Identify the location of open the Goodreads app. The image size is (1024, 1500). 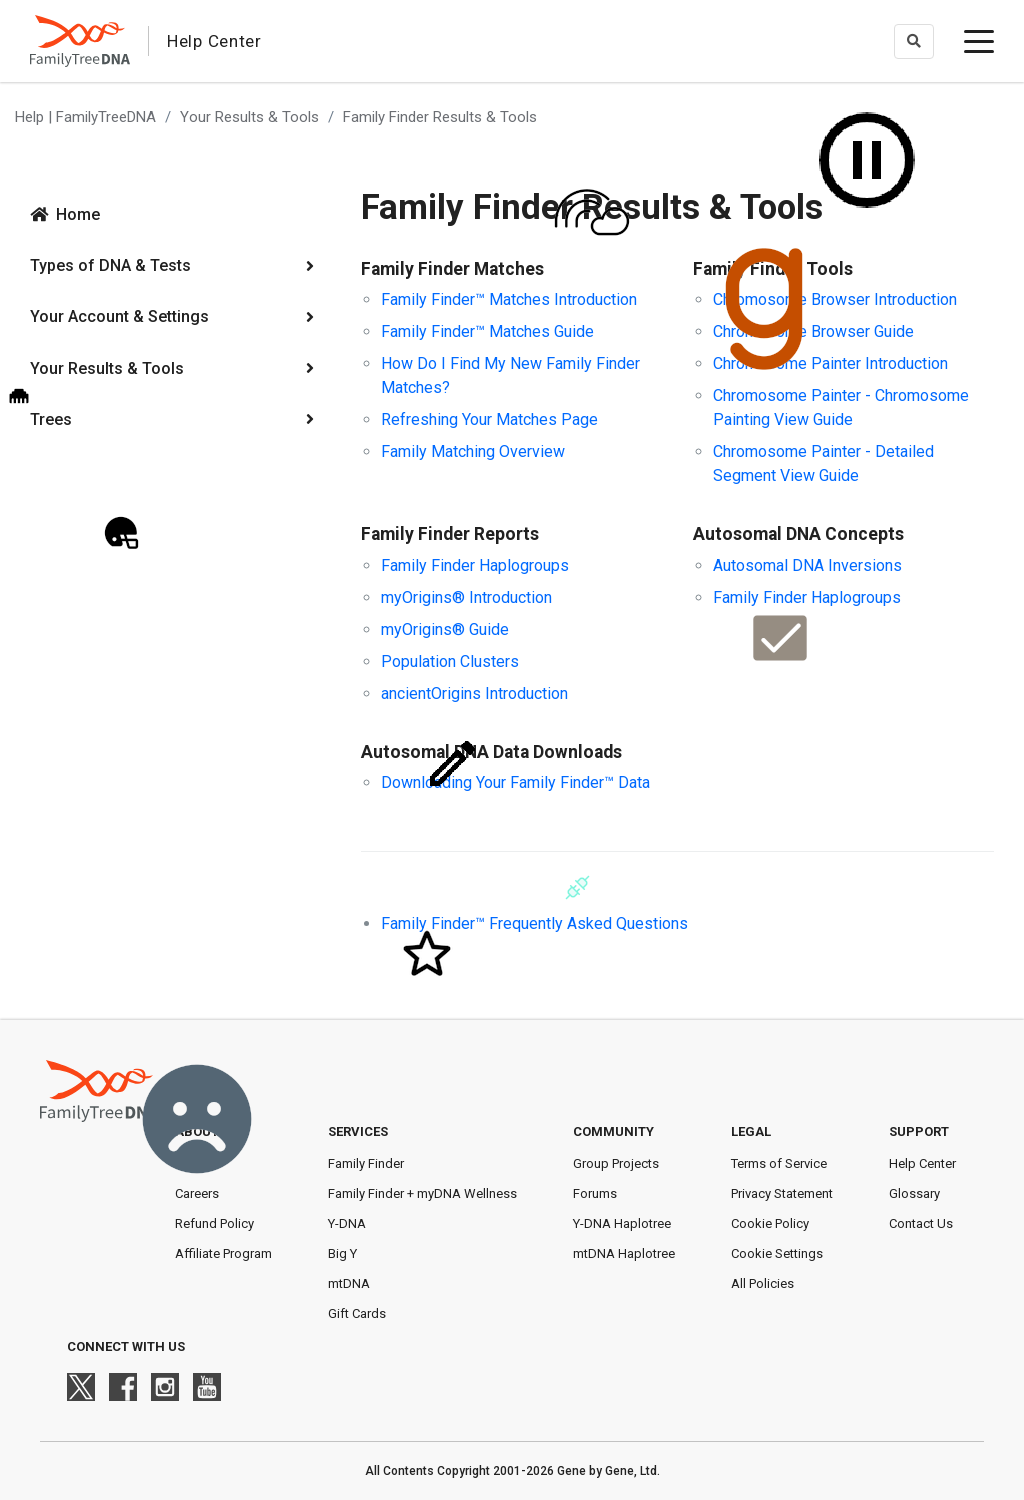
(764, 309).